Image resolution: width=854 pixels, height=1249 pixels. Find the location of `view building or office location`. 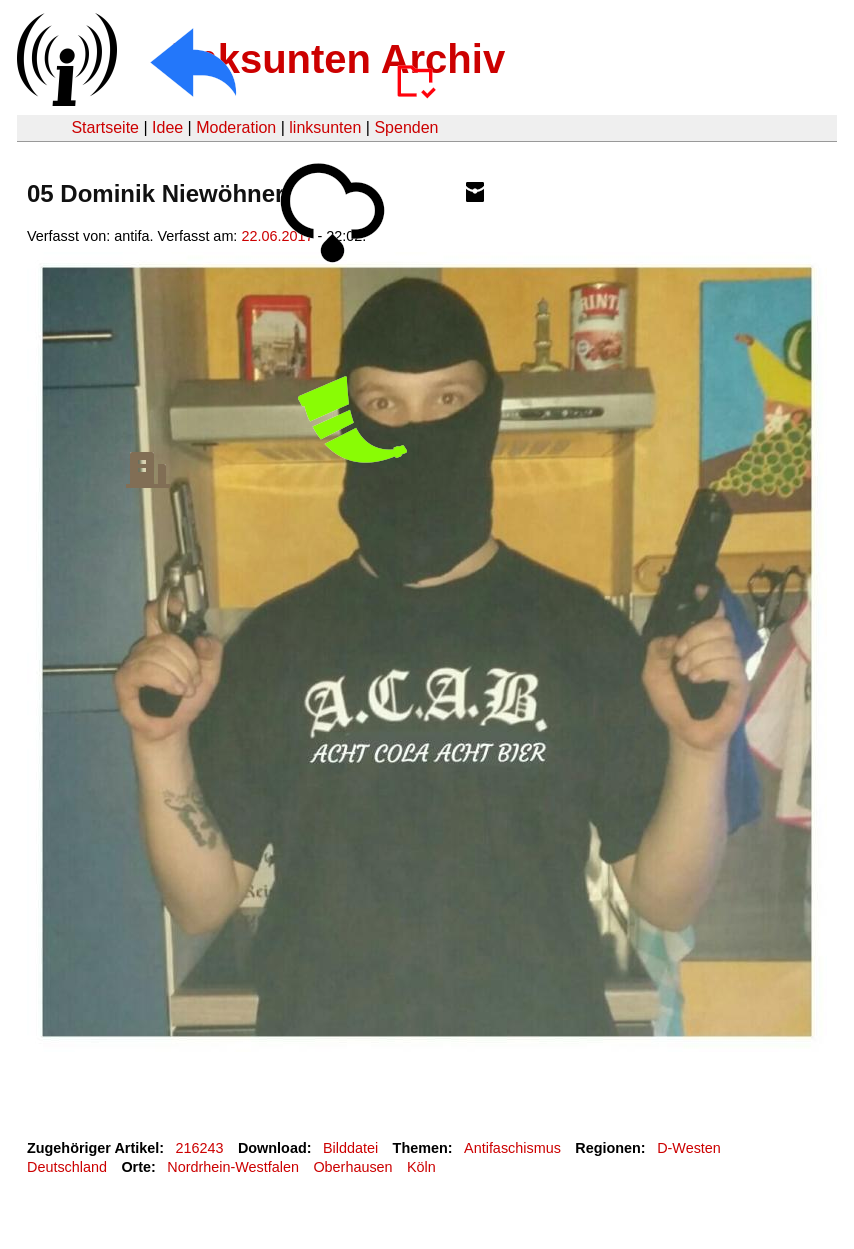

view building or office location is located at coordinates (148, 470).